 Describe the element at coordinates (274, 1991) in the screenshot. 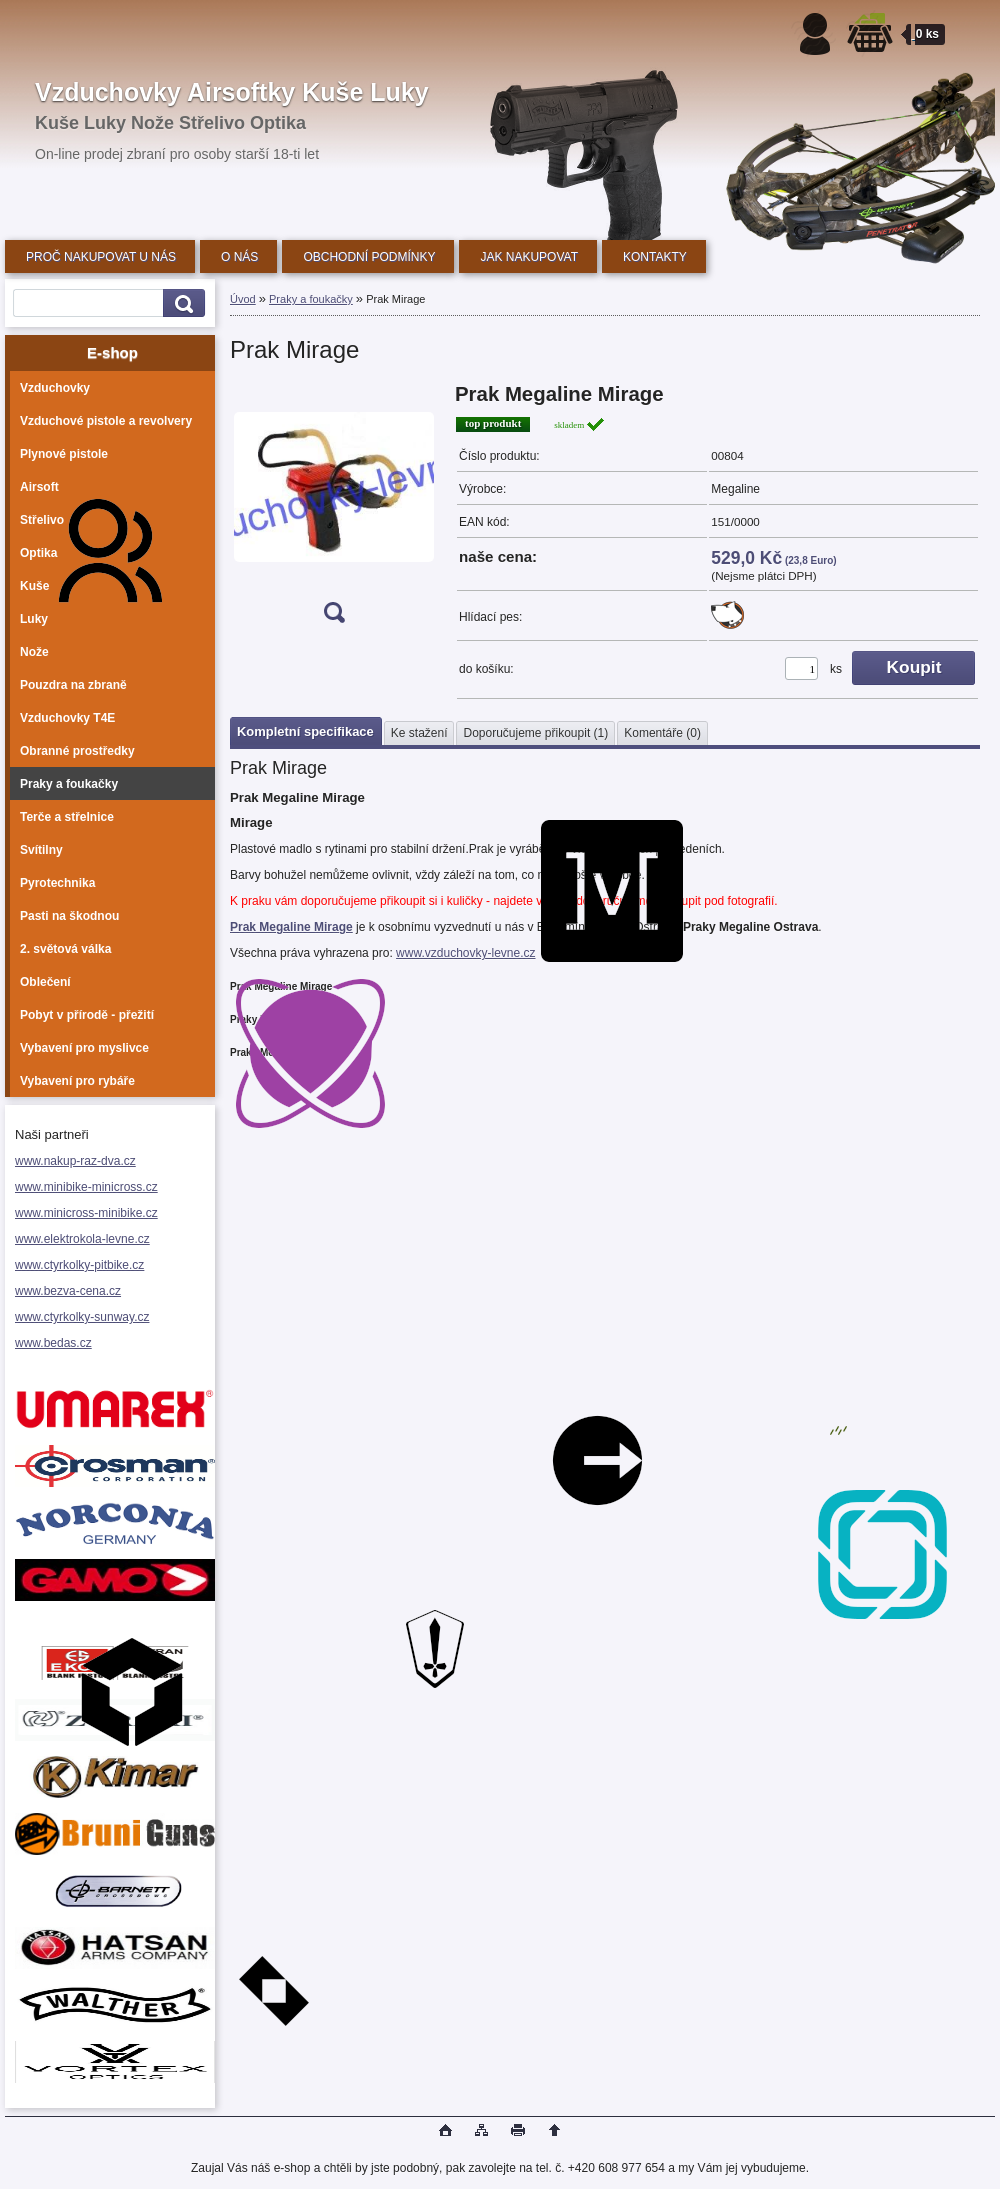

I see `ktor framework logo` at that location.